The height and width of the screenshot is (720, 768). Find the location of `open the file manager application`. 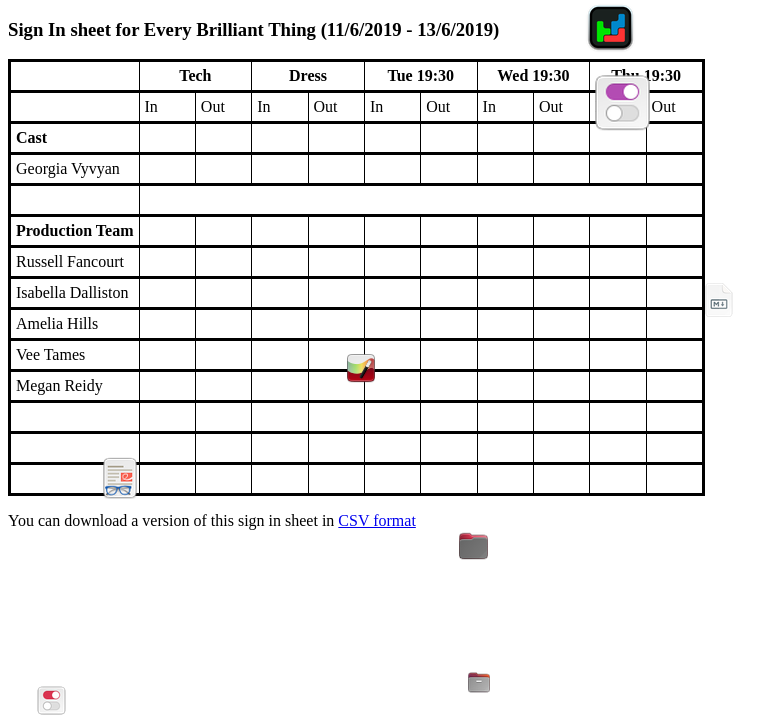

open the file manager application is located at coordinates (479, 682).